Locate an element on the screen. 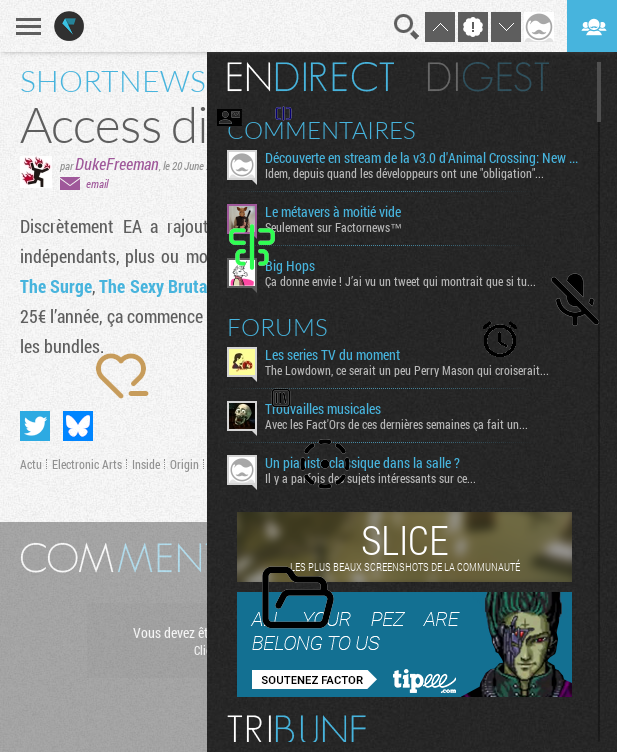 The image size is (617, 752). set focus point or target area is located at coordinates (325, 464).